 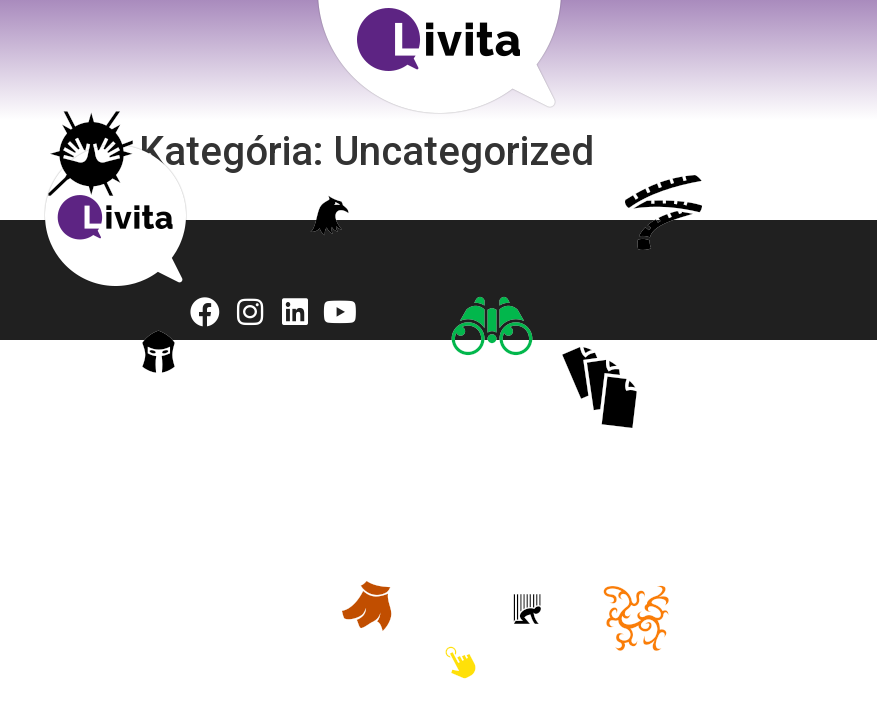 What do you see at coordinates (492, 326) in the screenshot?
I see `search or explore content` at bounding box center [492, 326].